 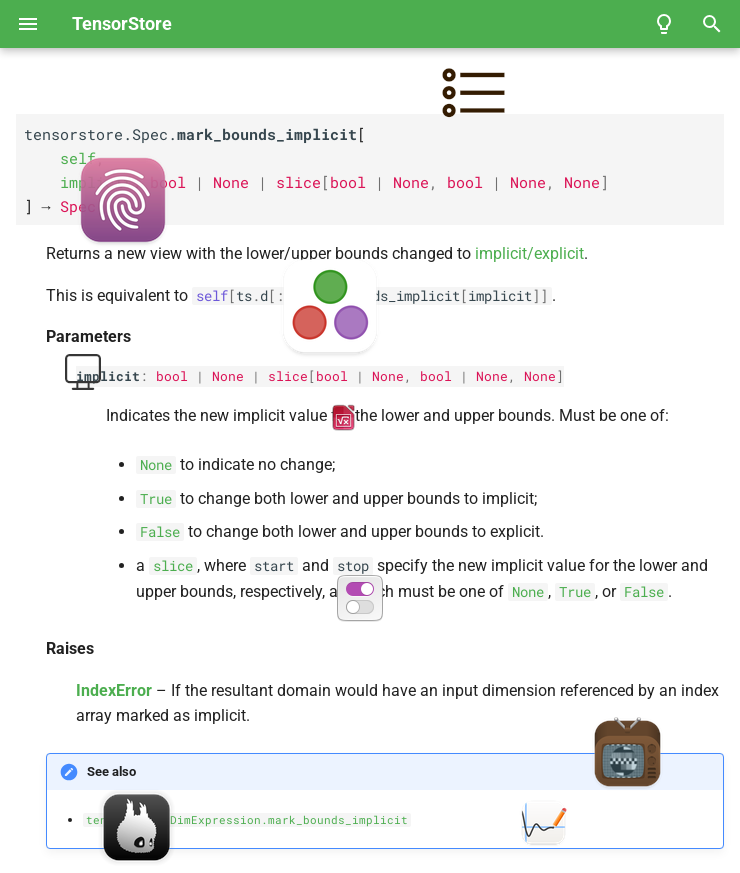 I want to click on open gnome tweaks to customize desktop settings, so click(x=360, y=598).